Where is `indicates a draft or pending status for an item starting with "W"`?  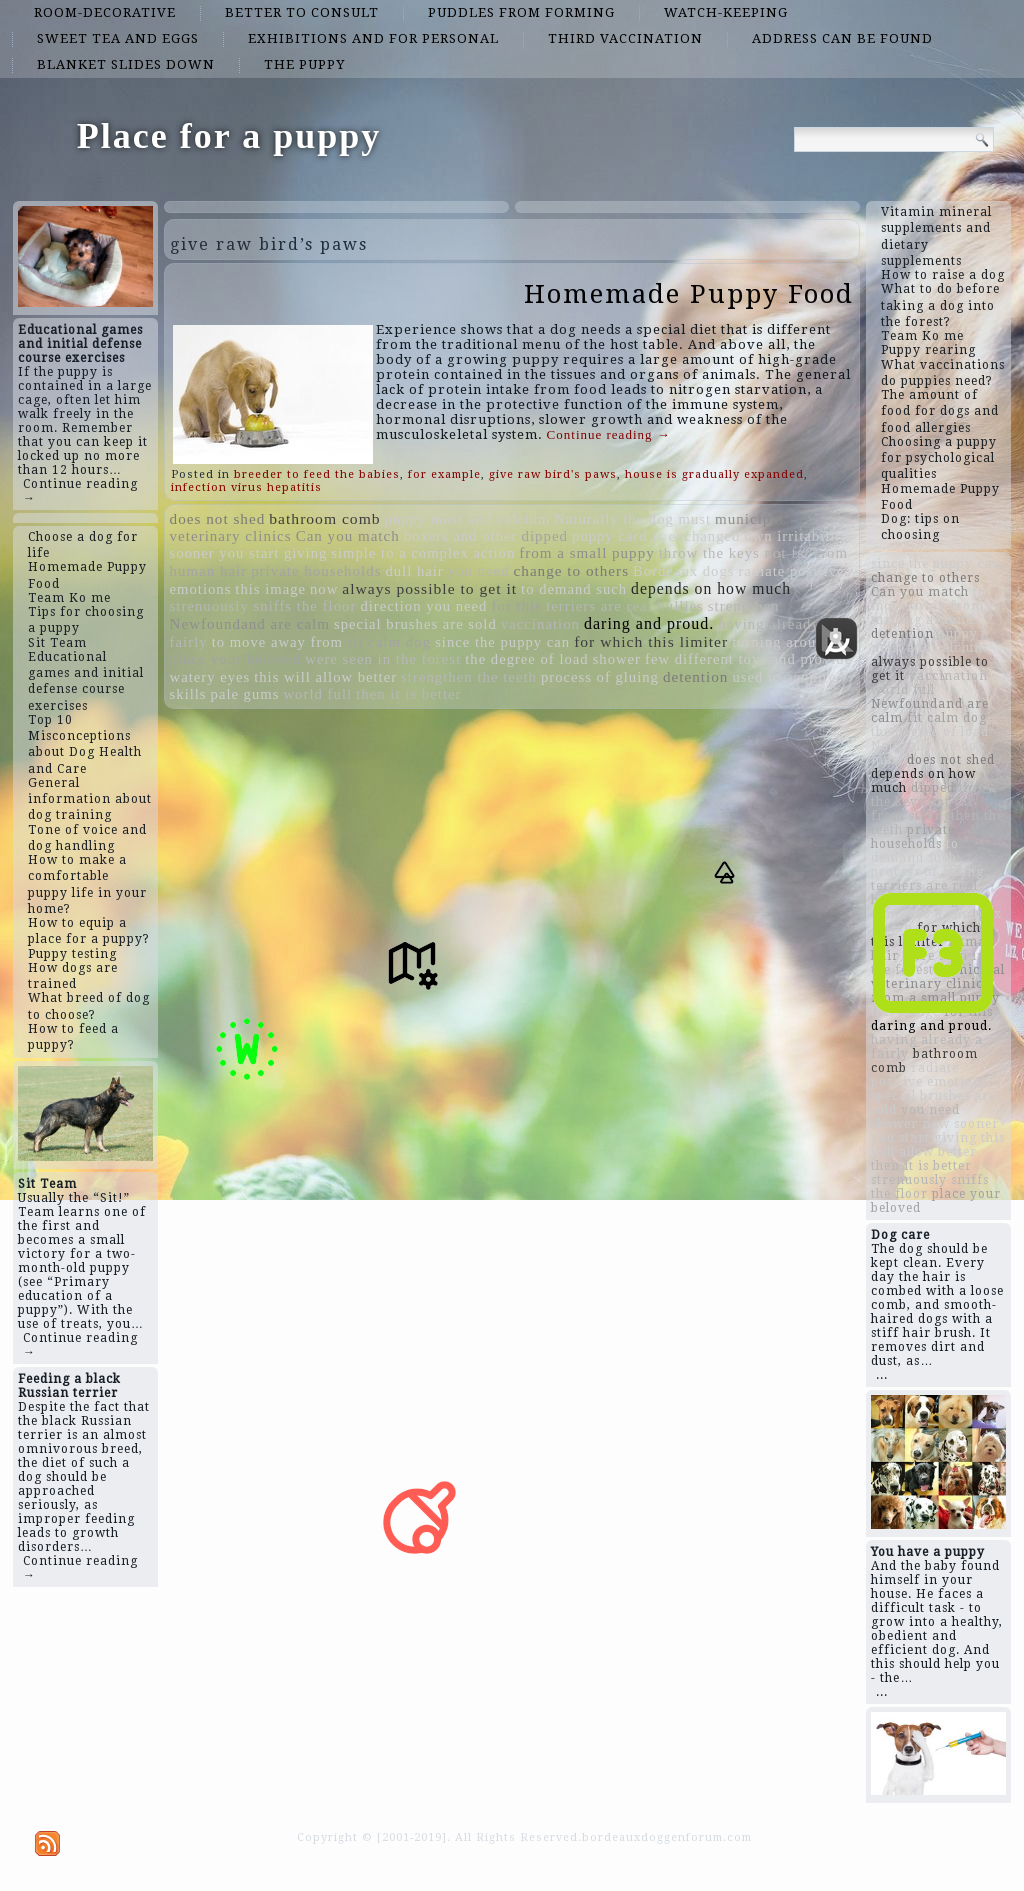 indicates a draft or pending status for an item starting with "W" is located at coordinates (247, 1049).